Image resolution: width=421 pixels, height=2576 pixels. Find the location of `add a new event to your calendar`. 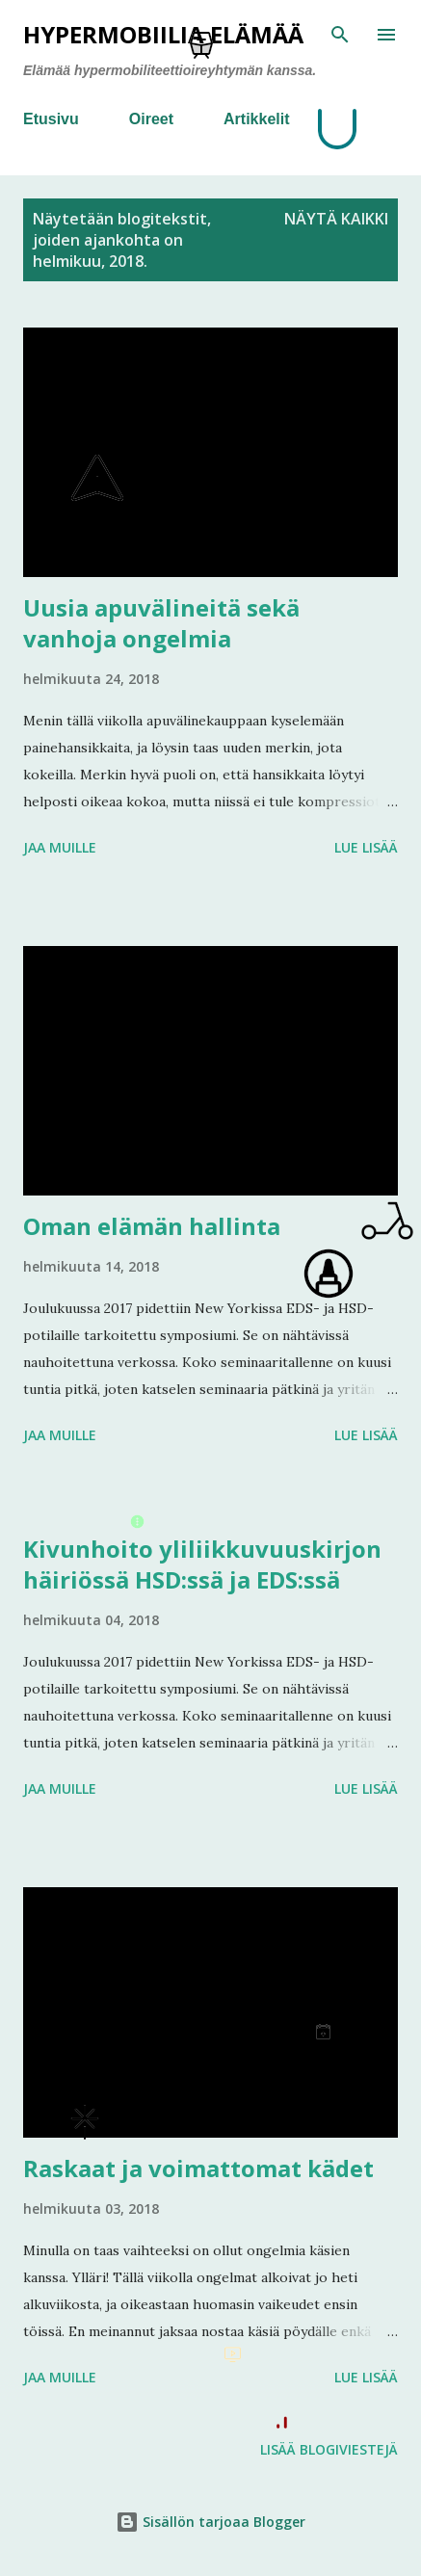

add a new event to your calendar is located at coordinates (323, 2032).